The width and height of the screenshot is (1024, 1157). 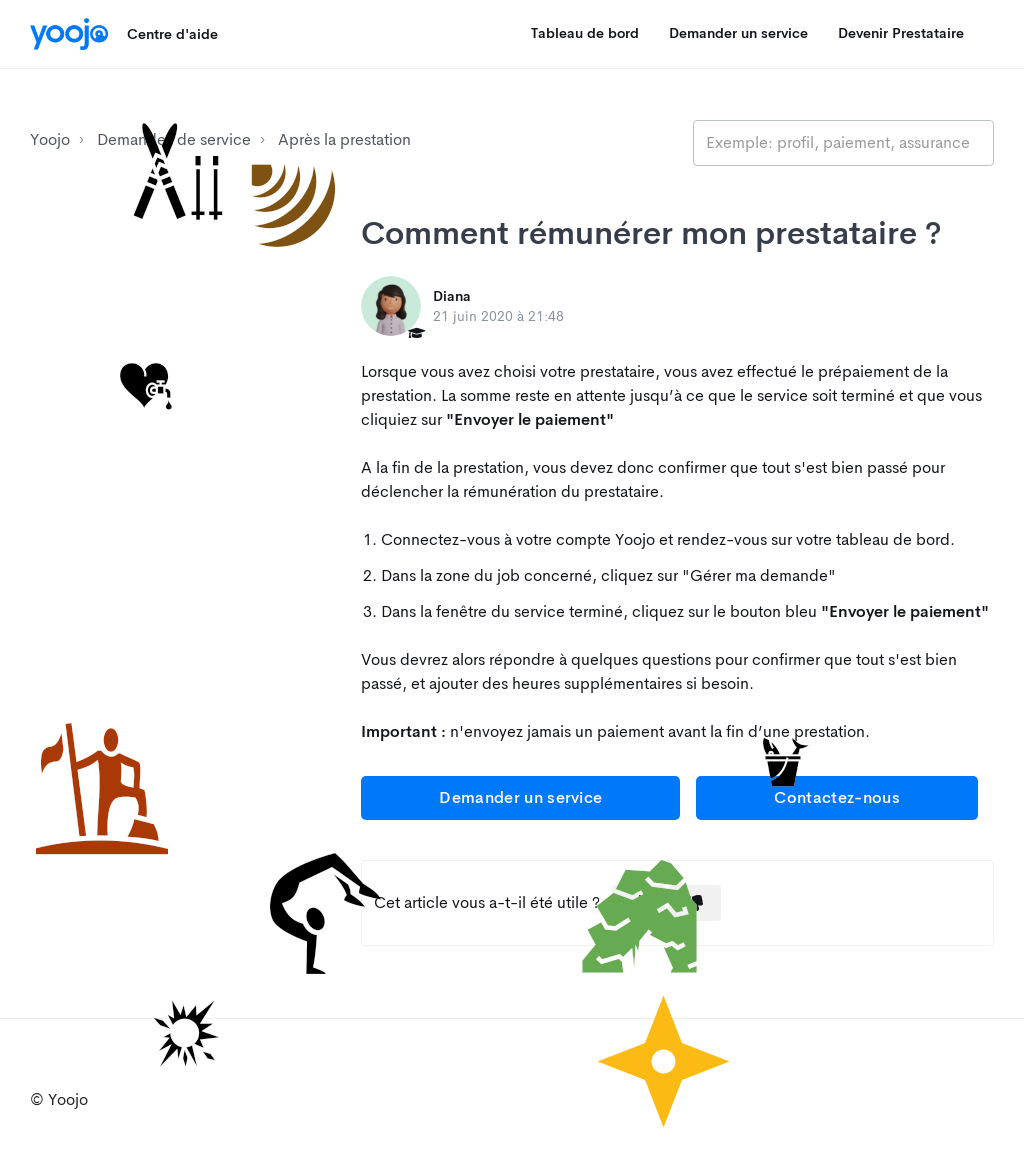 I want to click on tap into health or life resources, so click(x=146, y=384).